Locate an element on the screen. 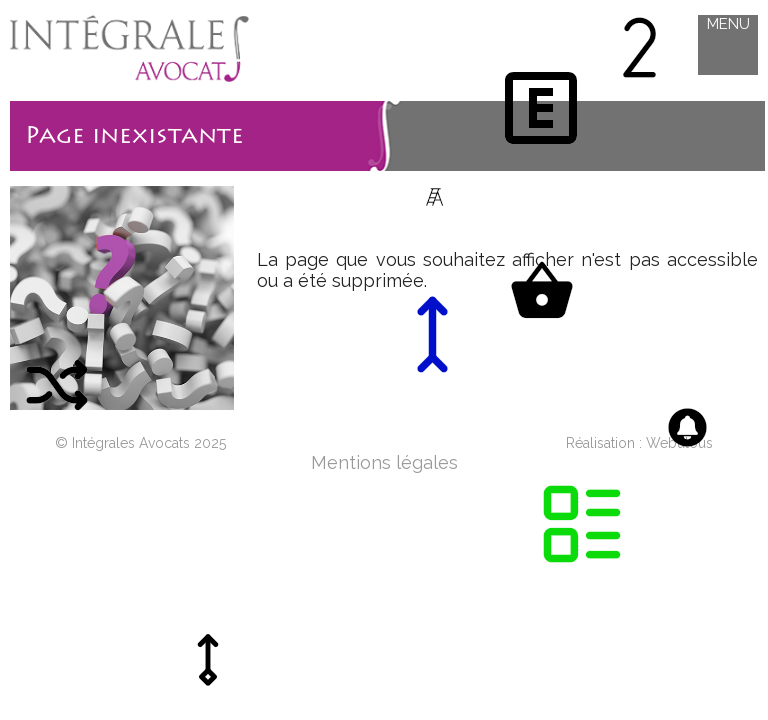  indicates step two in a sequence or process is located at coordinates (639, 47).